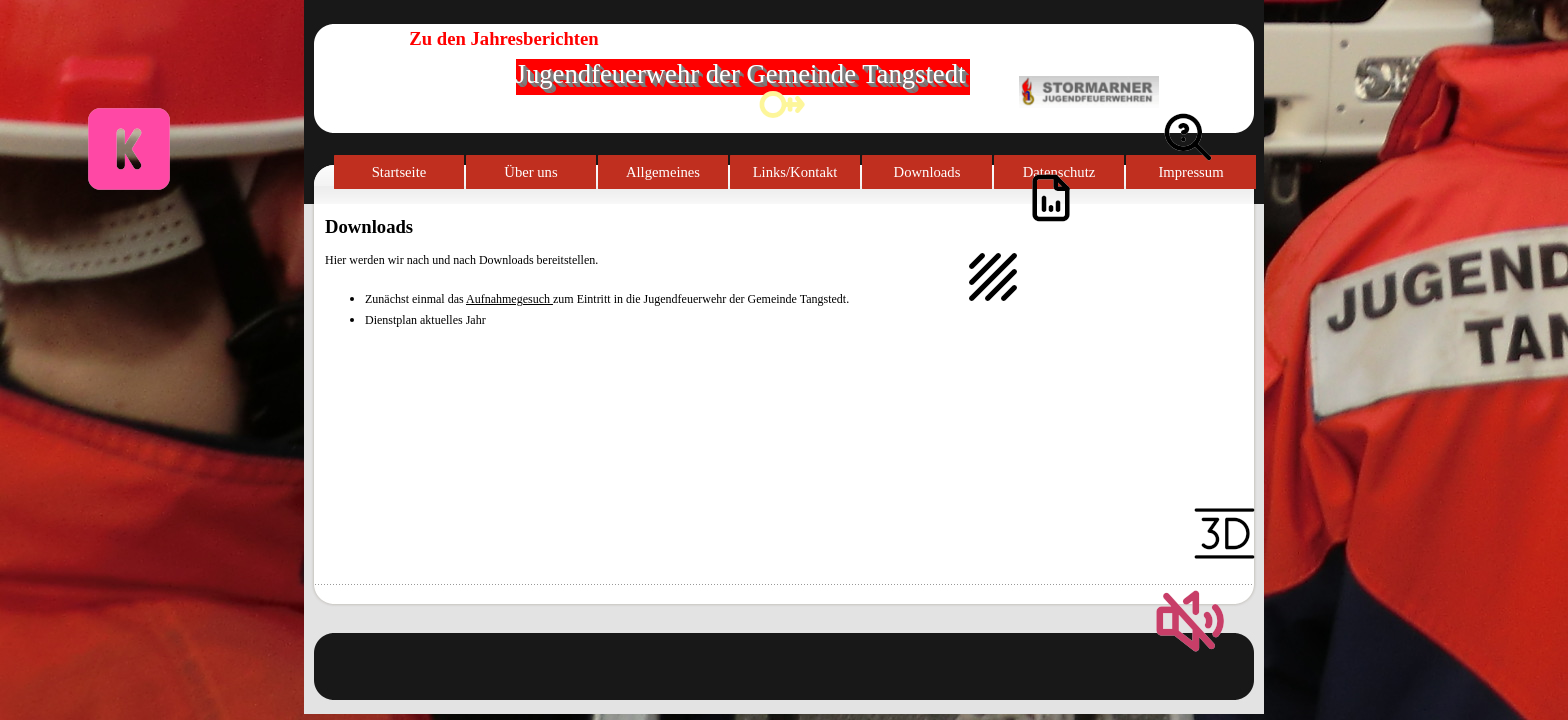  Describe the element at coordinates (1224, 533) in the screenshot. I see `switch to 3D view mode` at that location.